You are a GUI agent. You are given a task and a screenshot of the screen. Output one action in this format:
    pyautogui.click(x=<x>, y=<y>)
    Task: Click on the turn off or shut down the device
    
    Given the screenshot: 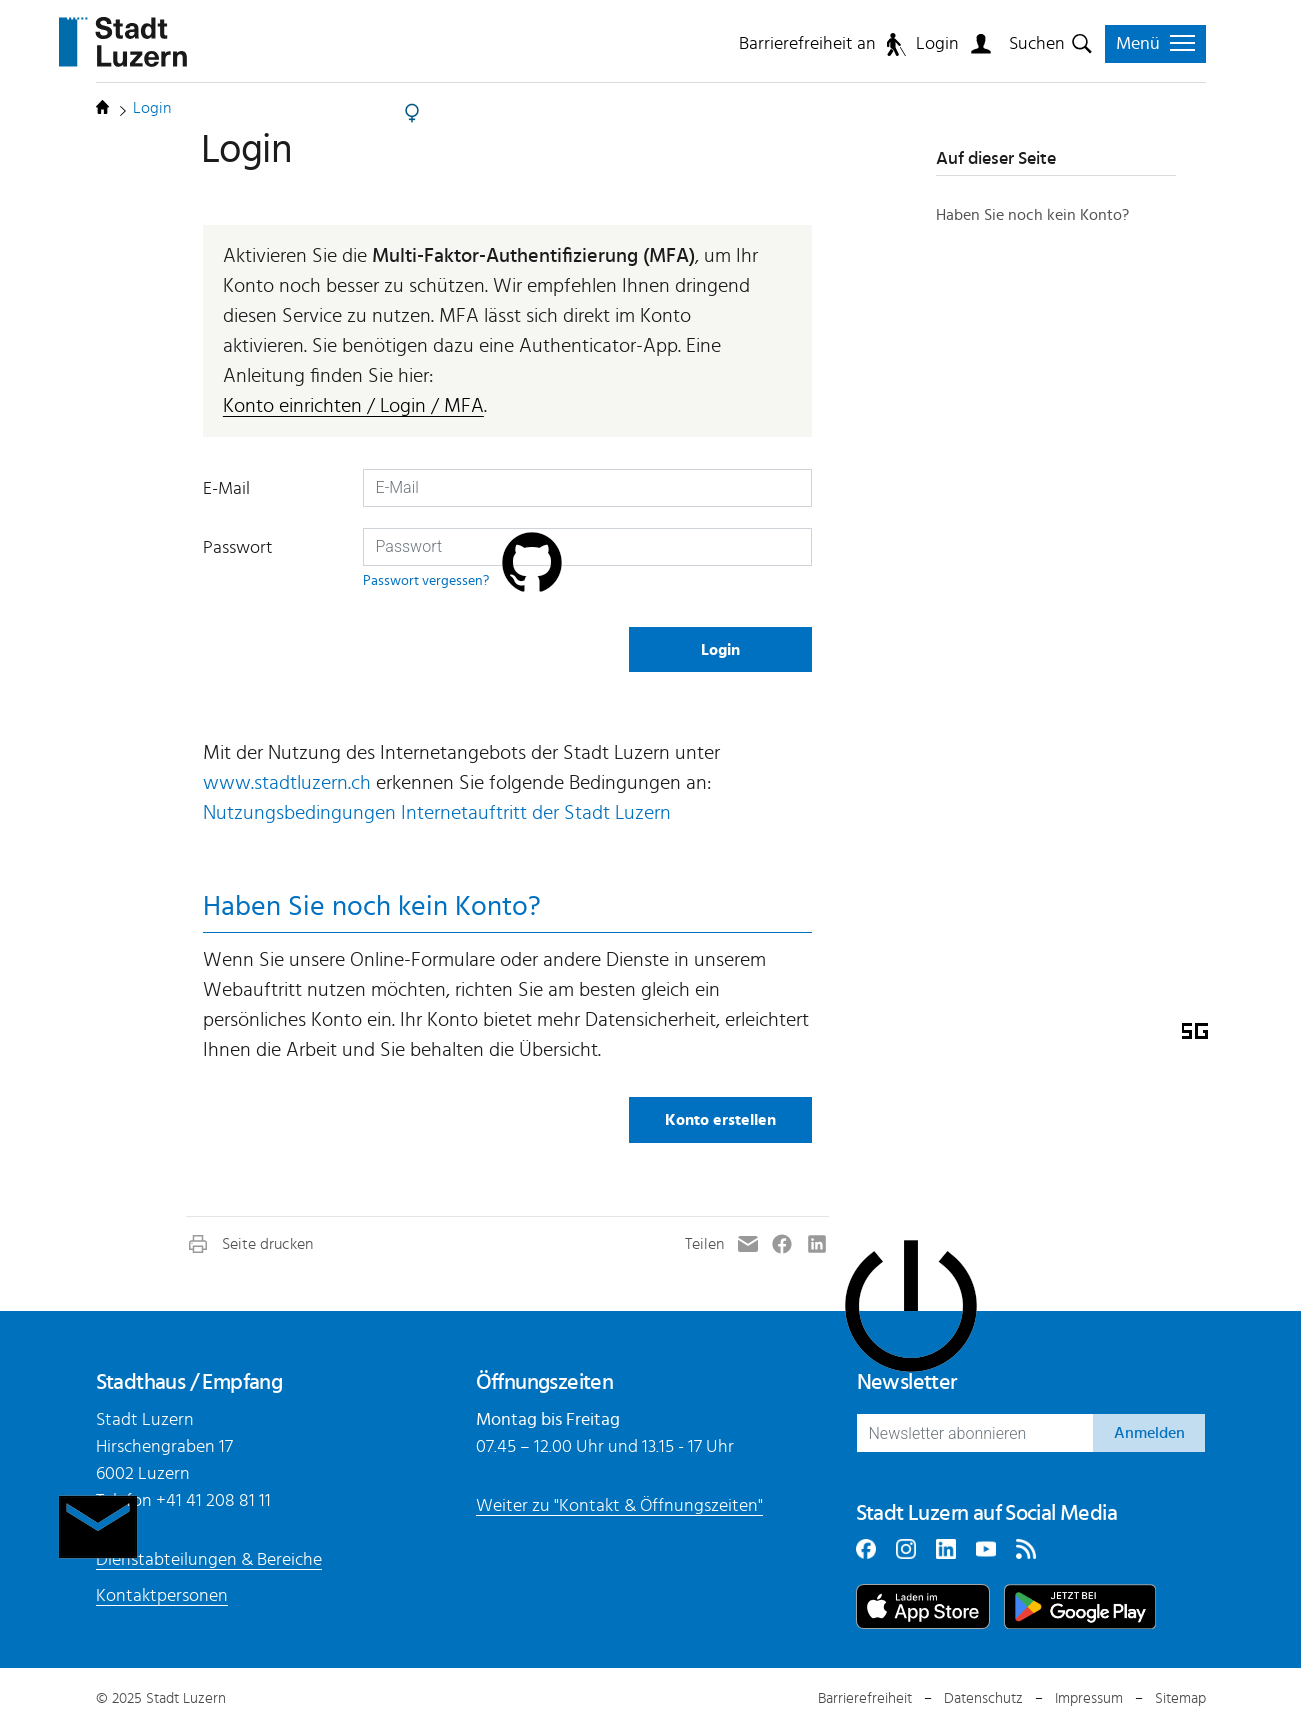 What is the action you would take?
    pyautogui.click(x=911, y=1306)
    